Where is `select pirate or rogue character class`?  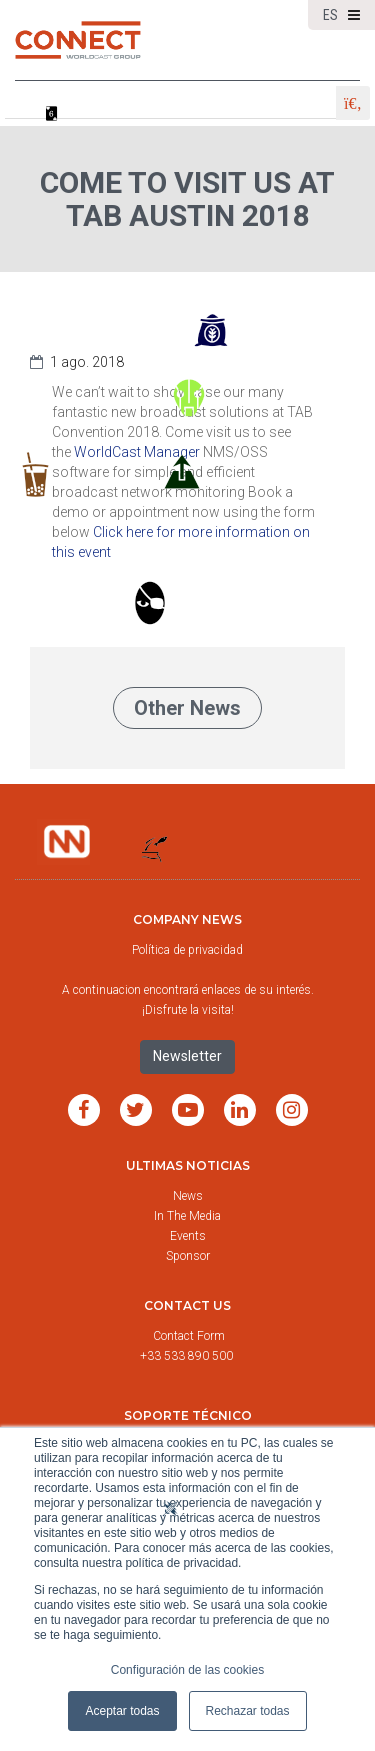 select pirate or rogue character class is located at coordinates (150, 603).